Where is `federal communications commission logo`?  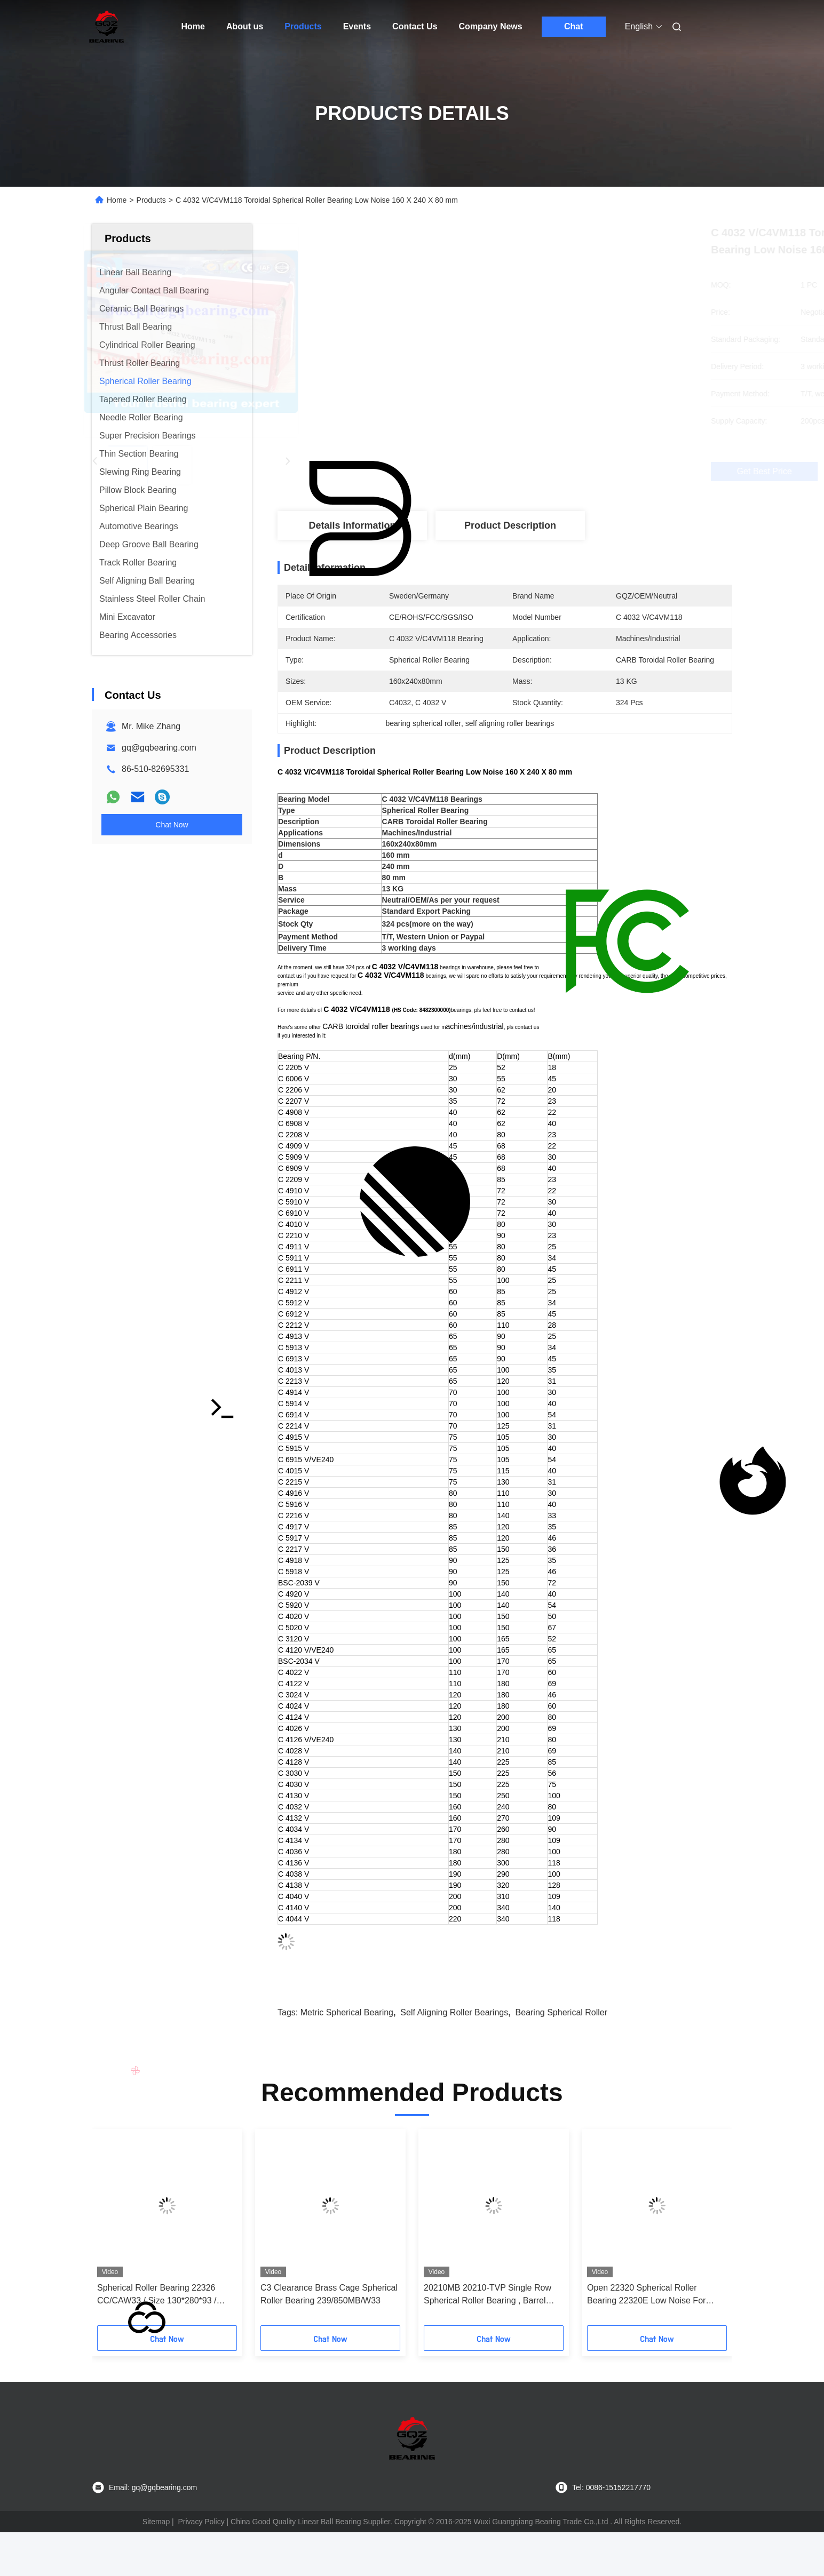
federal communications commission logo is located at coordinates (627, 941).